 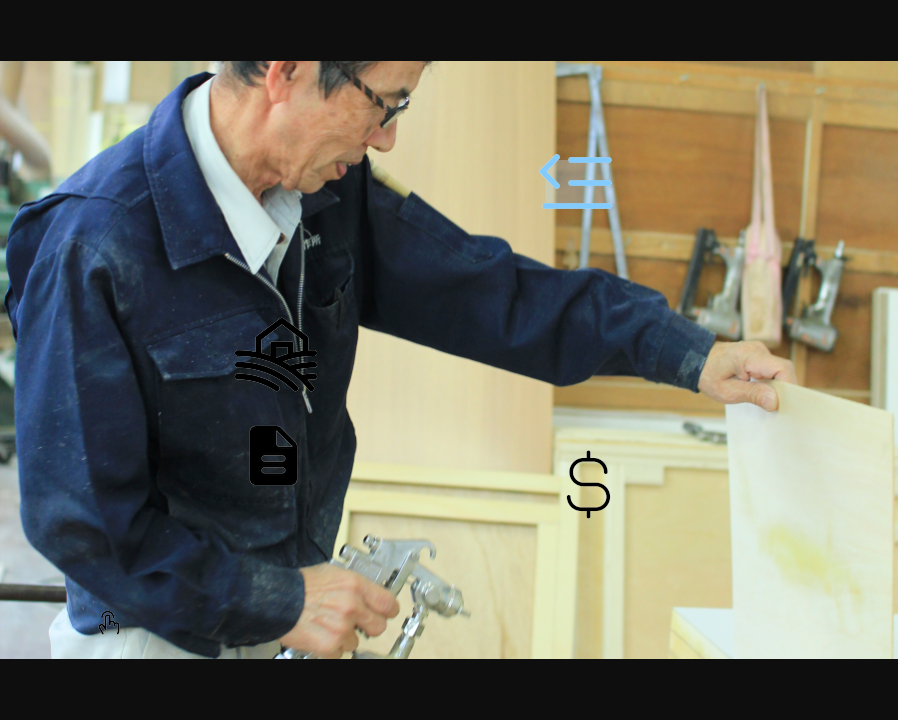 I want to click on view account balance or financial information, so click(x=588, y=484).